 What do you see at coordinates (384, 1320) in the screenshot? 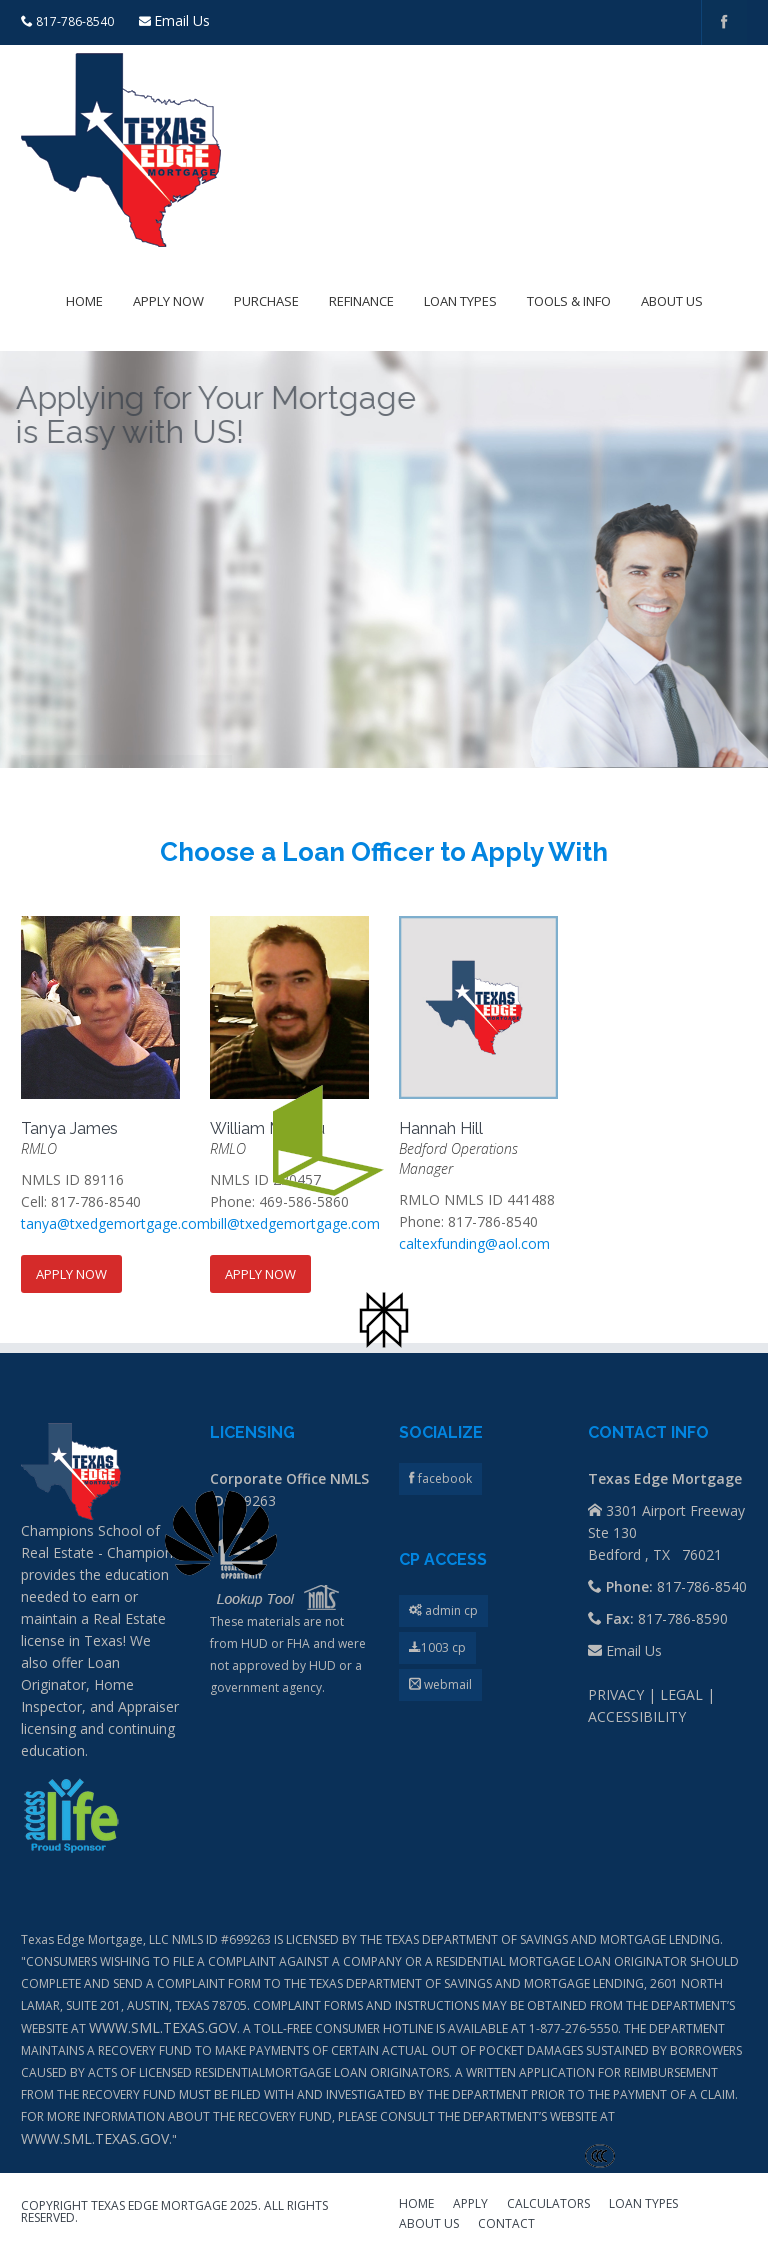
I see `open perplexity ai app` at bounding box center [384, 1320].